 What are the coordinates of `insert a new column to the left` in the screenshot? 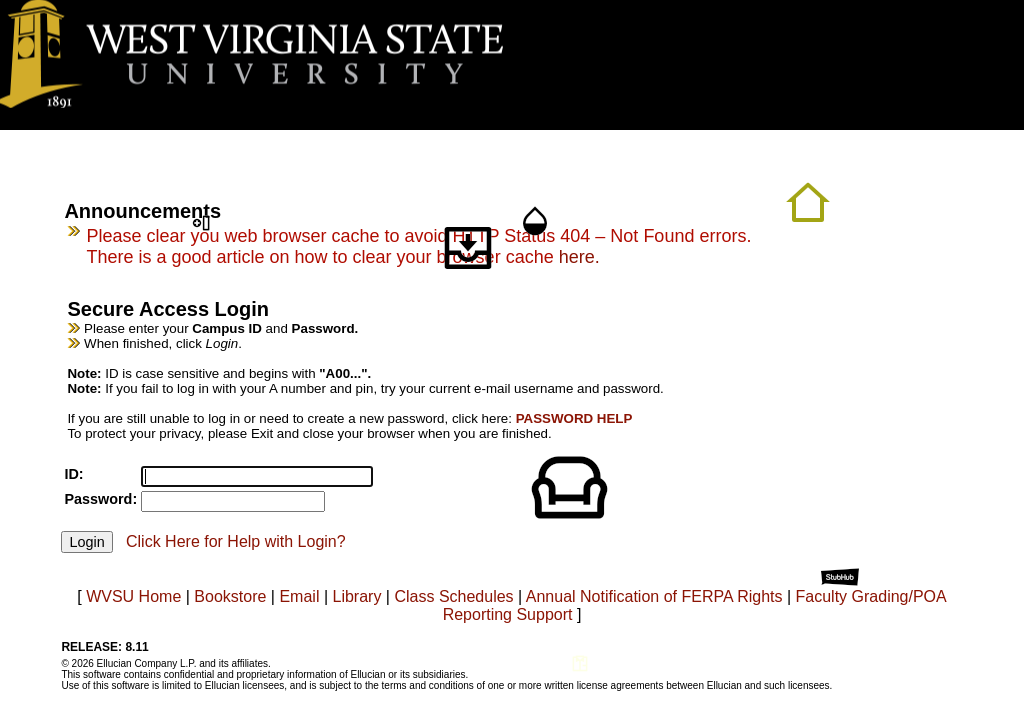 It's located at (202, 223).